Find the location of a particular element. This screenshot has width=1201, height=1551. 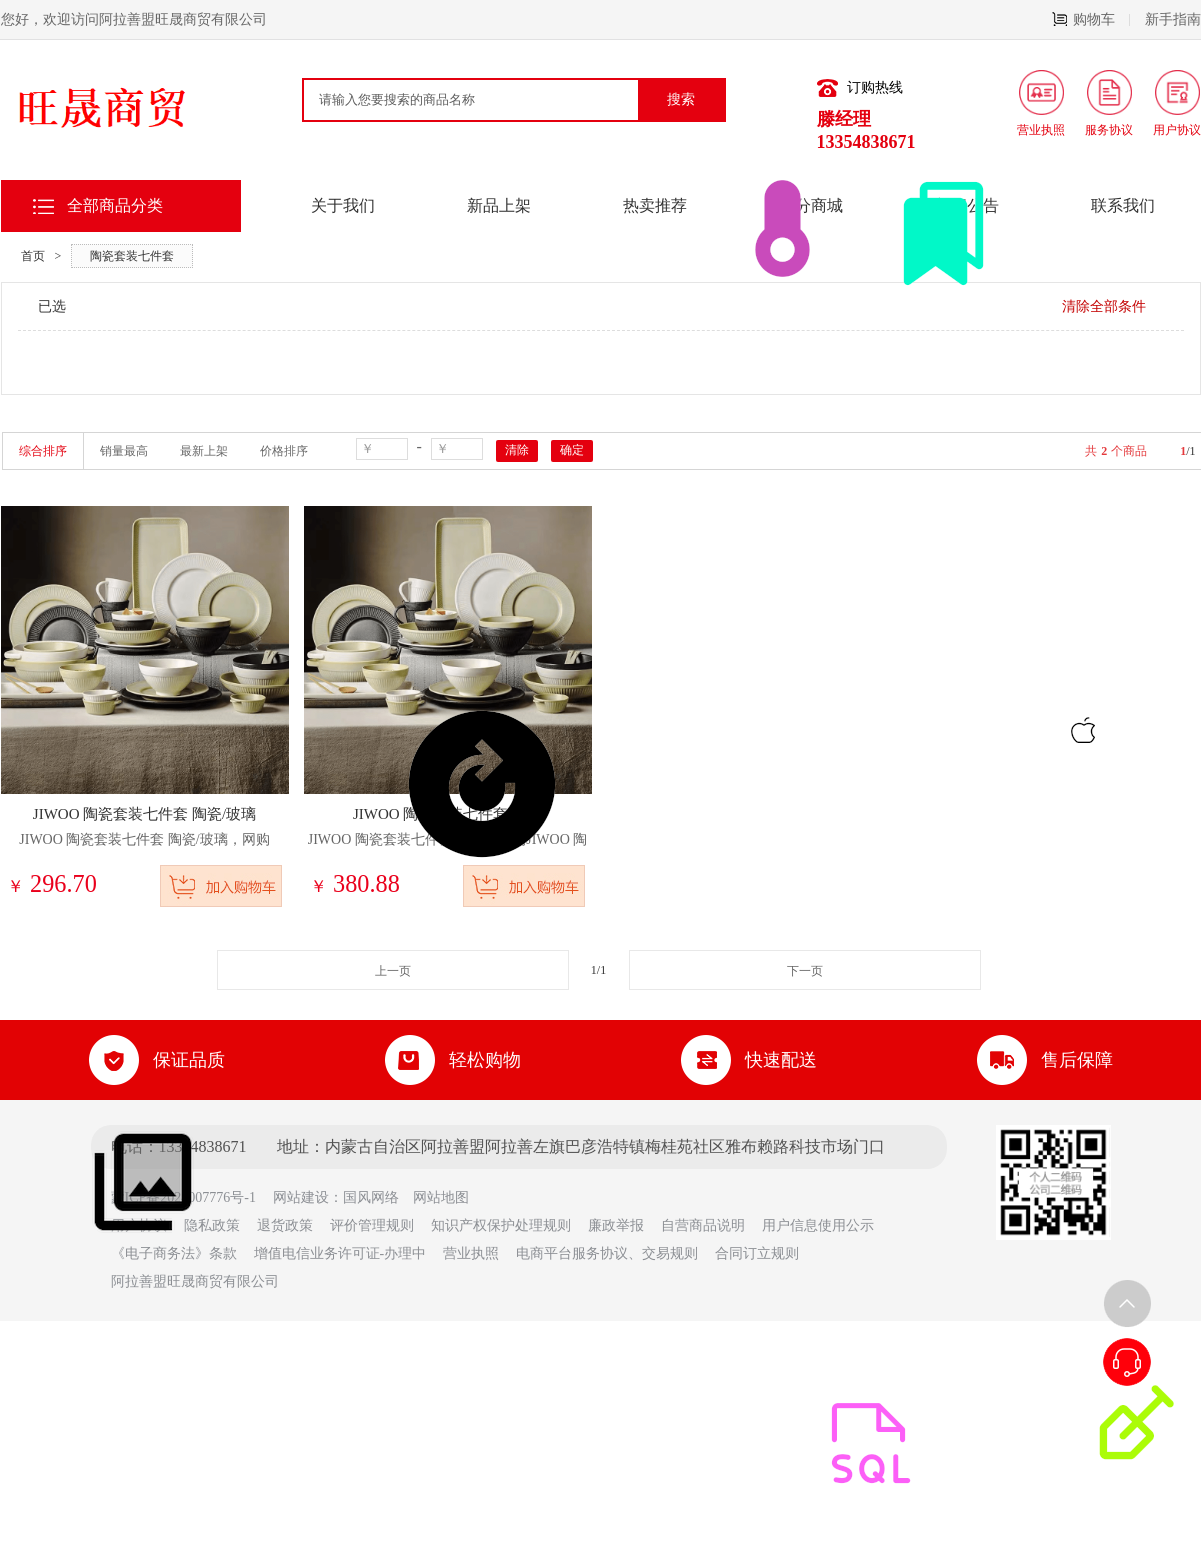

view your saved bookmarks is located at coordinates (943, 233).